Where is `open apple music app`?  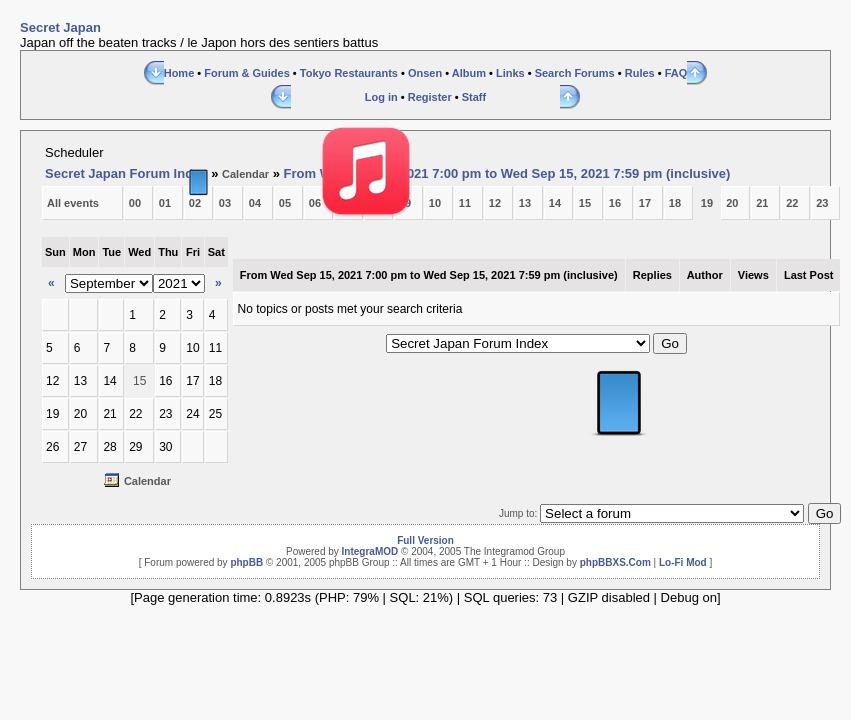
open apple music app is located at coordinates (366, 171).